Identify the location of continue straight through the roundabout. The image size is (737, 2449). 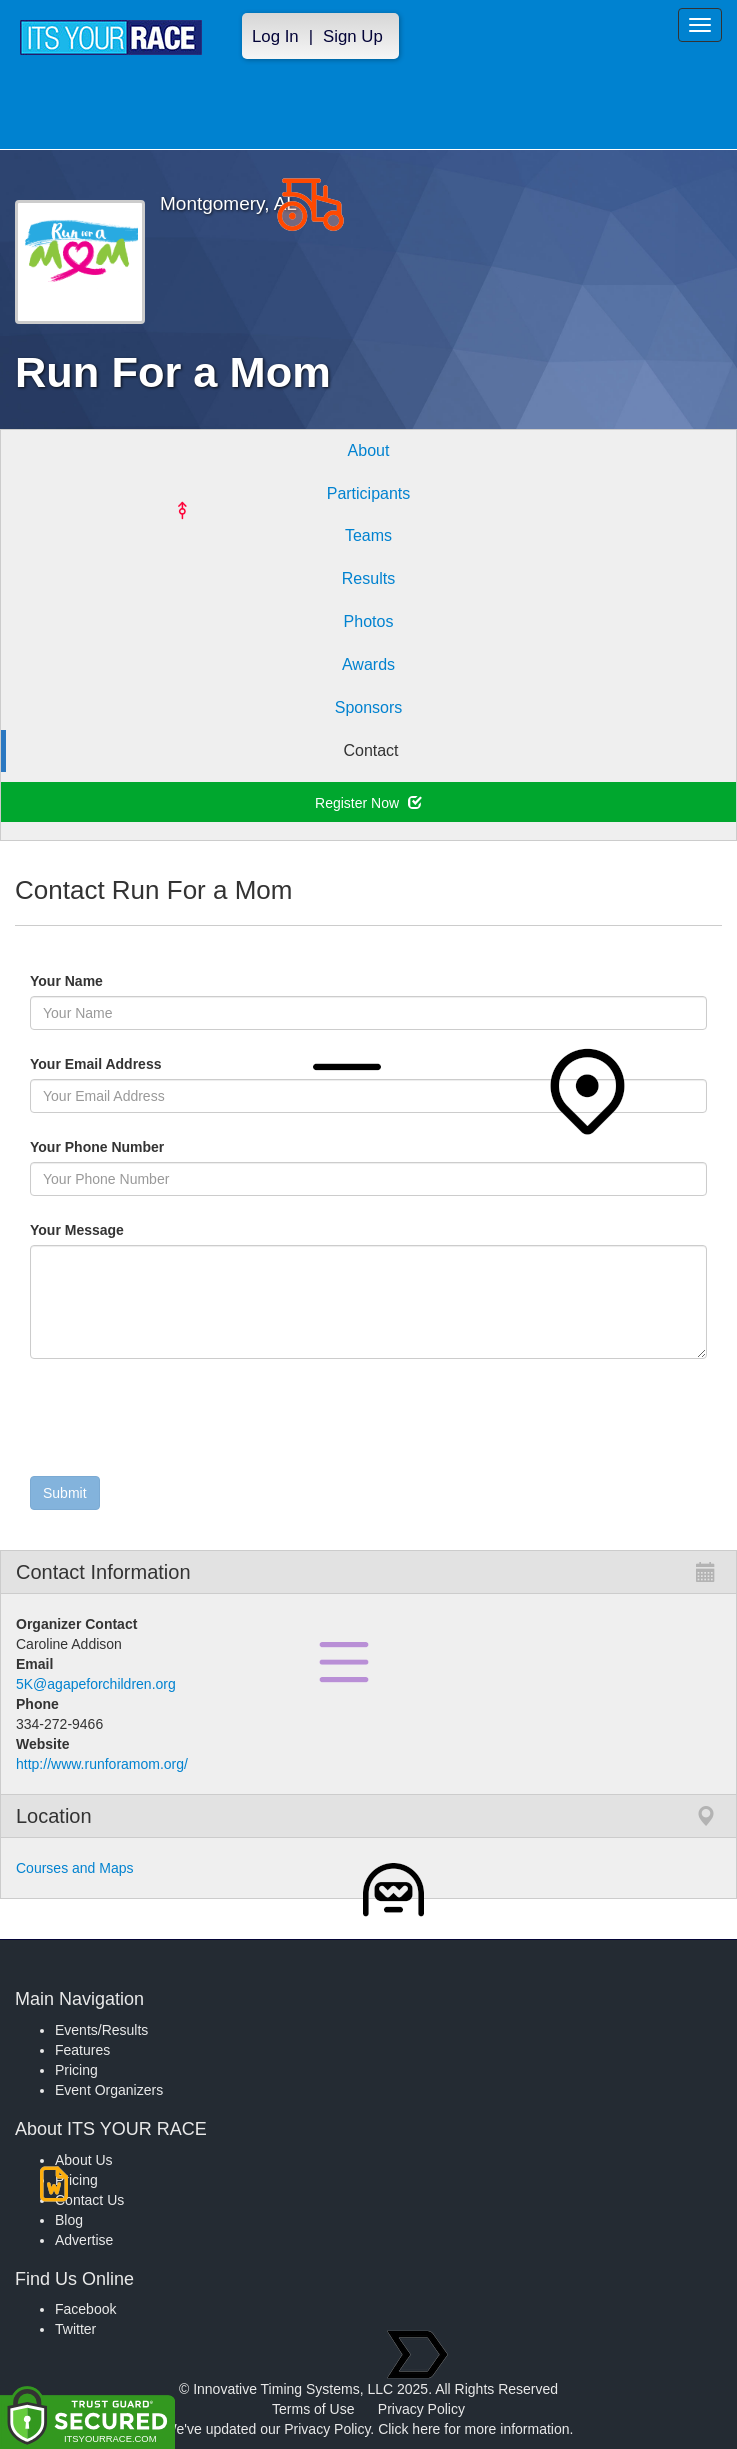
(181, 510).